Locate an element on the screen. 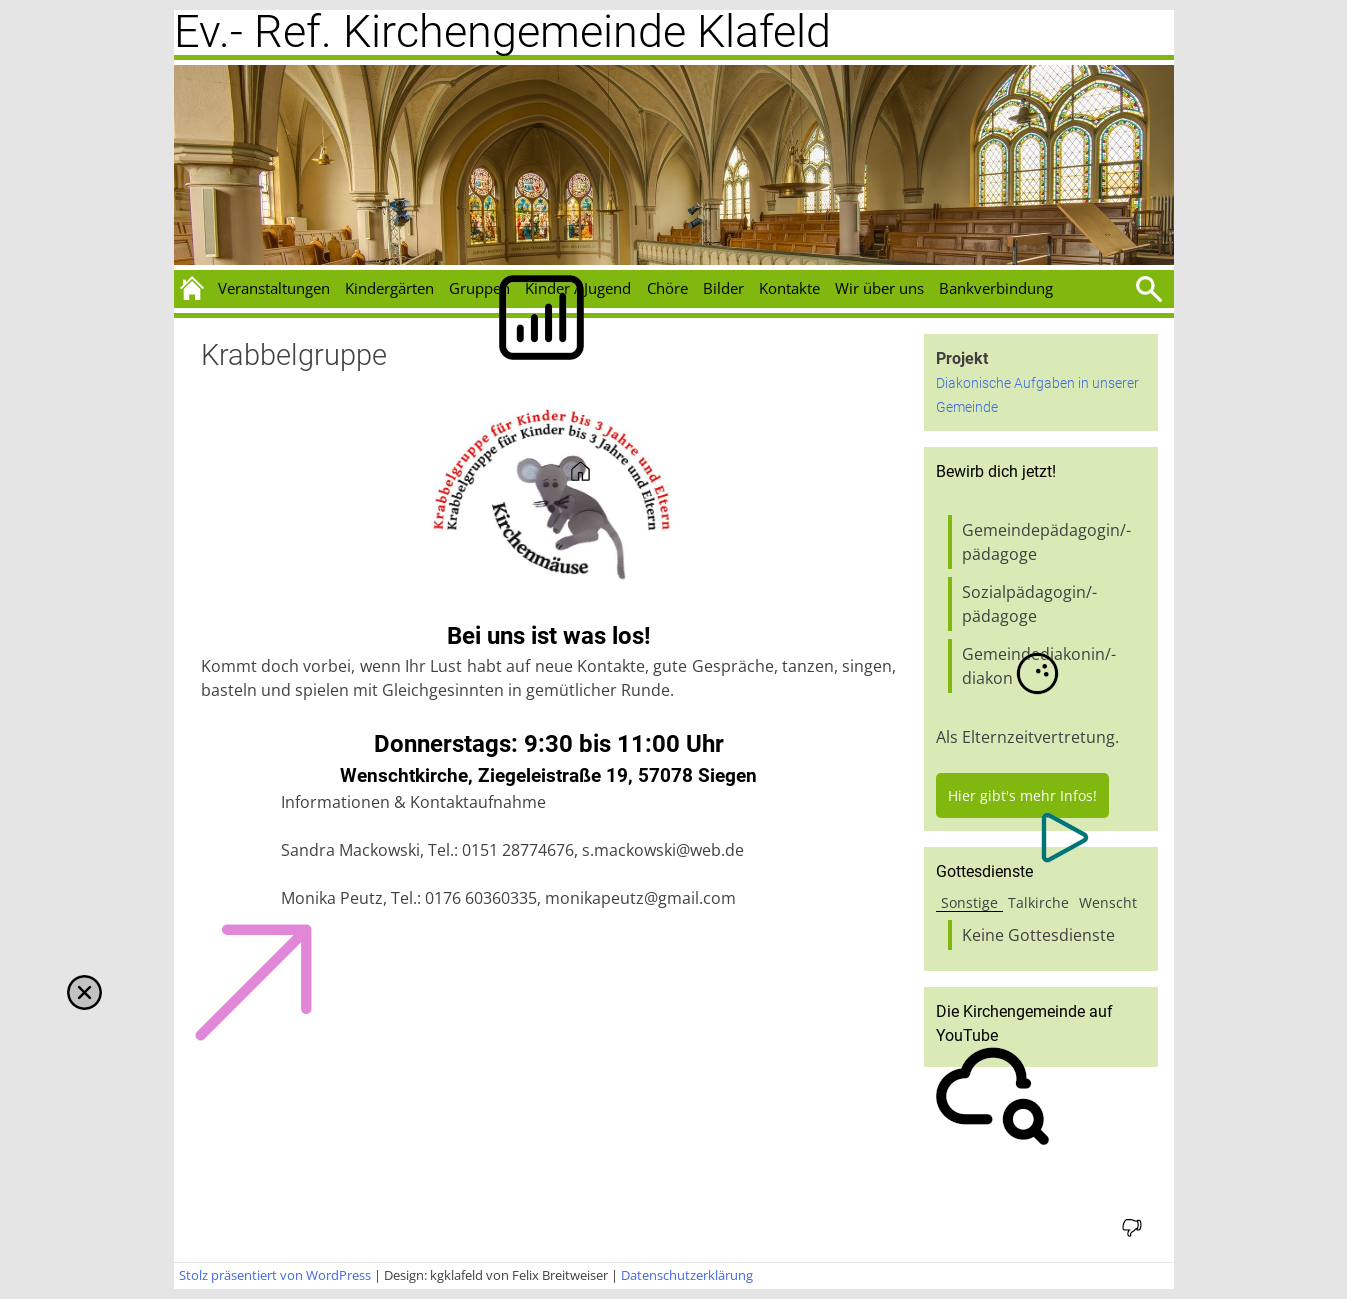 The height and width of the screenshot is (1299, 1347). dislike or downvote content is located at coordinates (1132, 1227).